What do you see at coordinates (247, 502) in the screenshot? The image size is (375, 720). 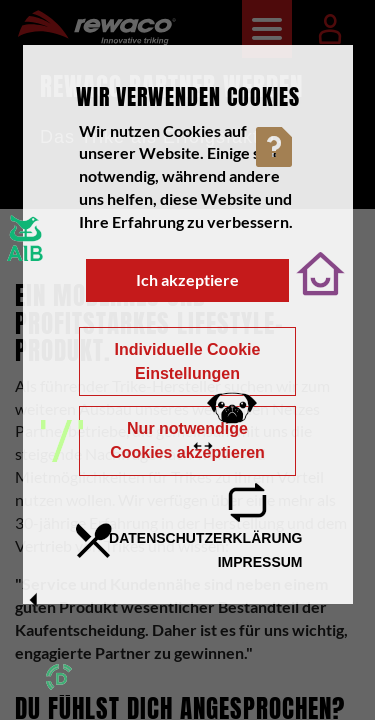 I see `enable repeat or loop playback` at bounding box center [247, 502].